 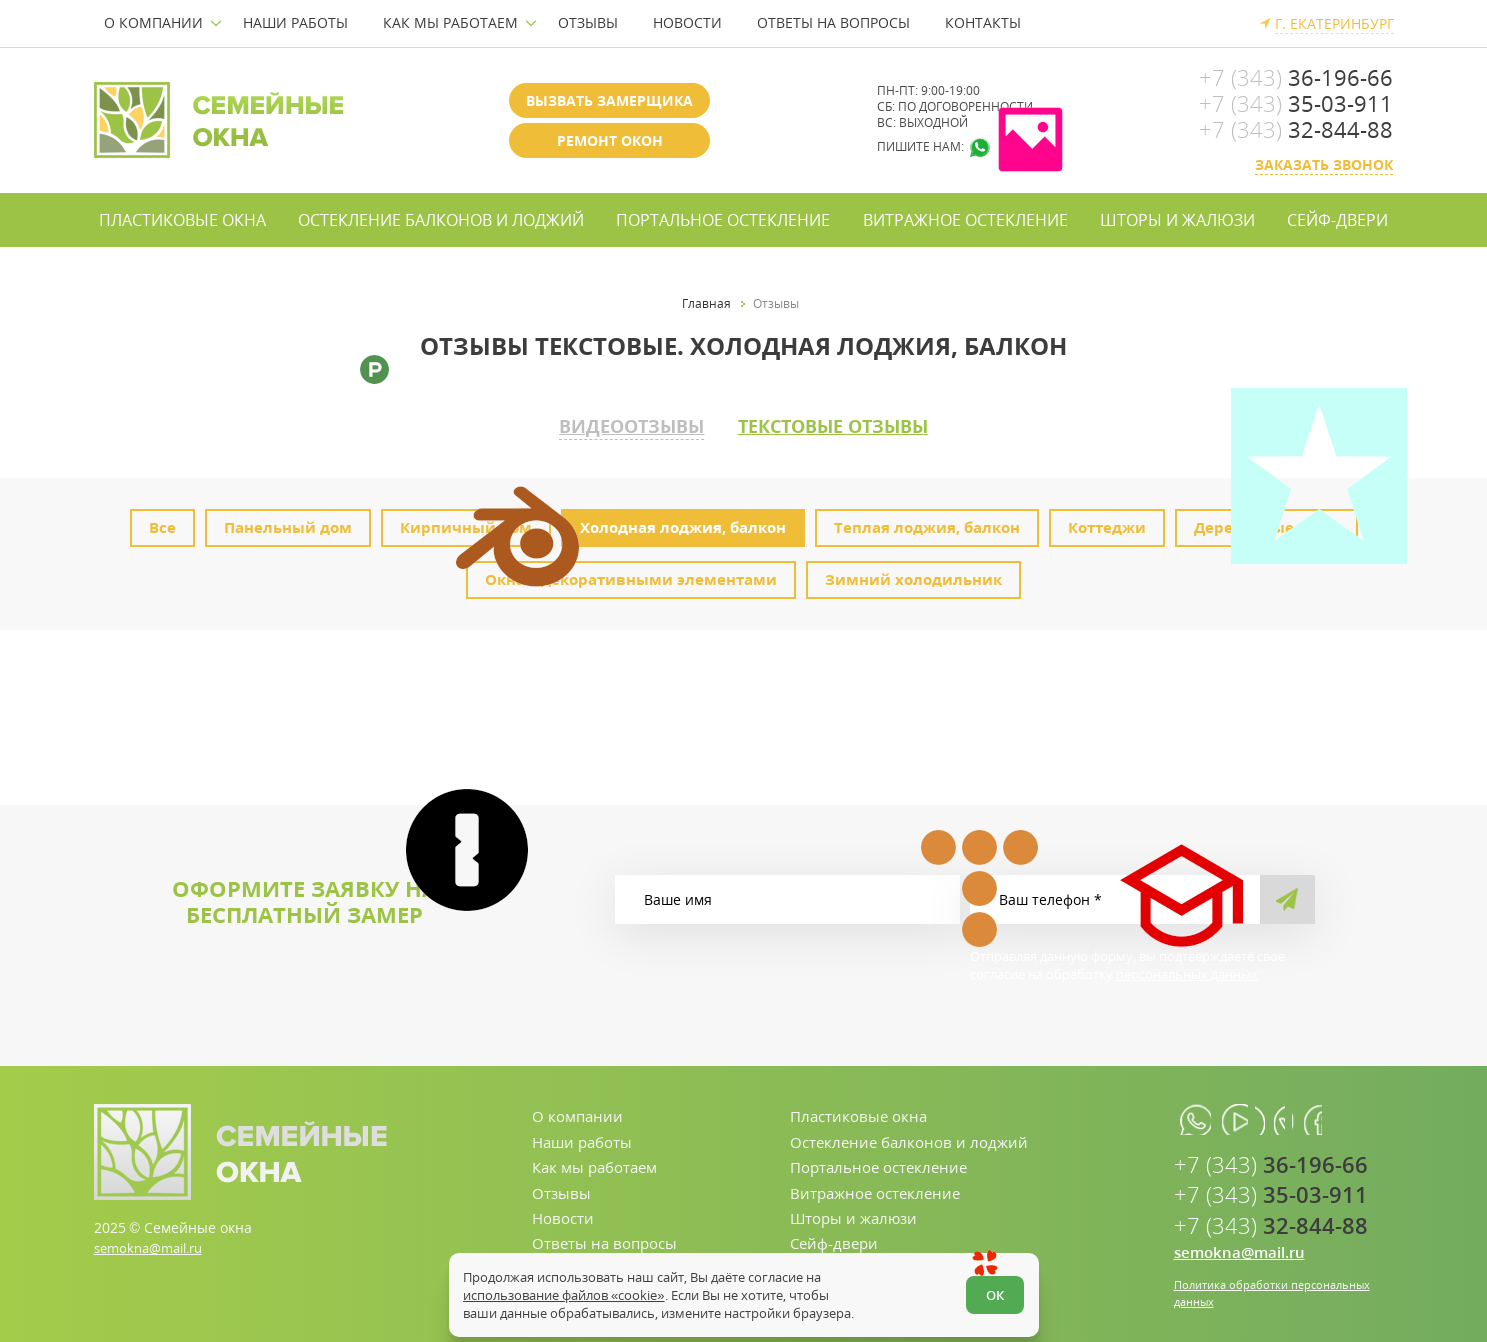 What do you see at coordinates (517, 536) in the screenshot?
I see `open blender 3d modeling software` at bounding box center [517, 536].